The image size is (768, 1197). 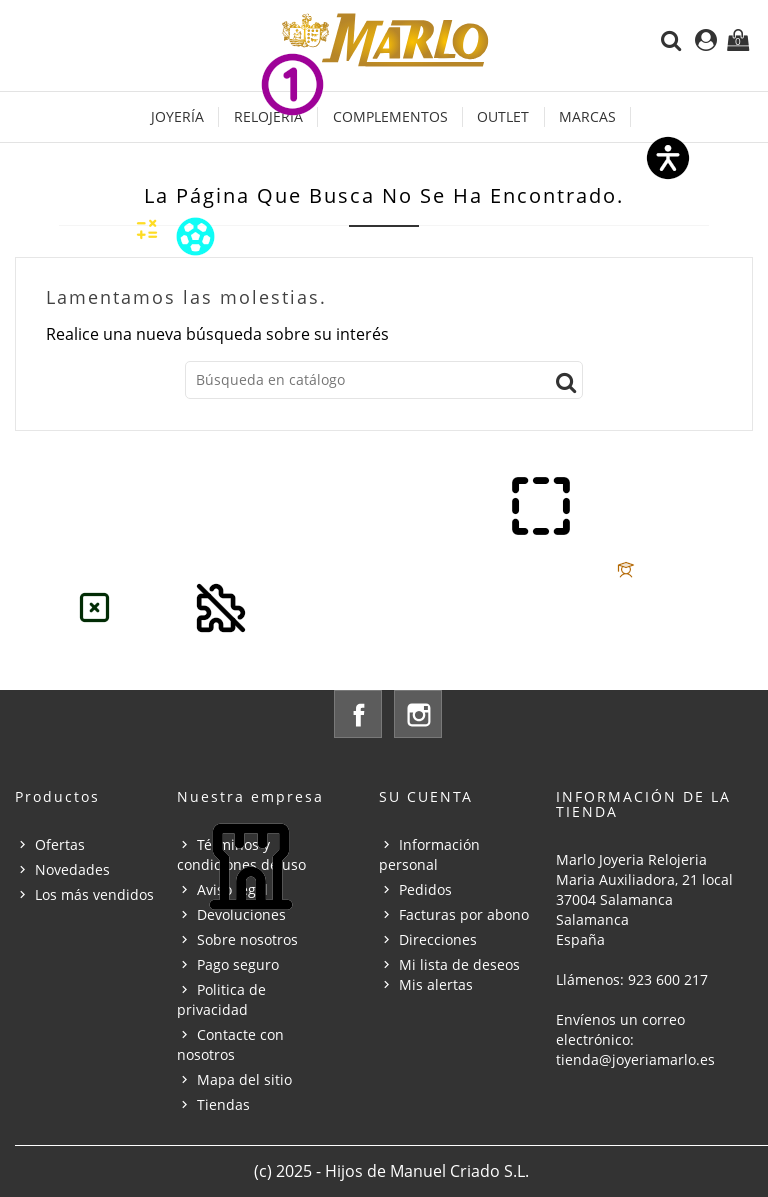 I want to click on close or dismiss a dialog box, so click(x=94, y=607).